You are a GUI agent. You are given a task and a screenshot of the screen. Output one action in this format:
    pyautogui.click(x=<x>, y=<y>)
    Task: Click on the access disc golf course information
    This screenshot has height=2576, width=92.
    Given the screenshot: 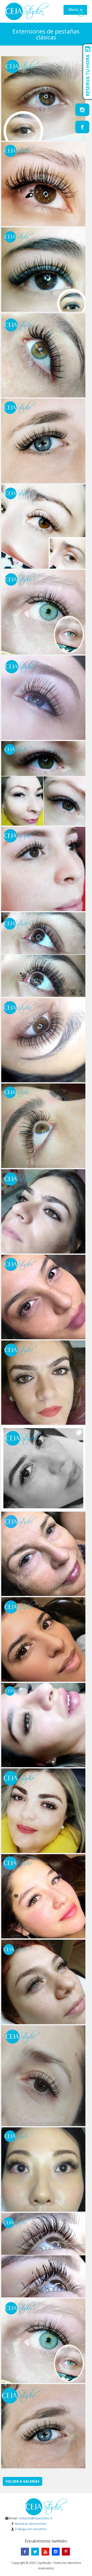 What is the action you would take?
    pyautogui.click(x=73, y=992)
    